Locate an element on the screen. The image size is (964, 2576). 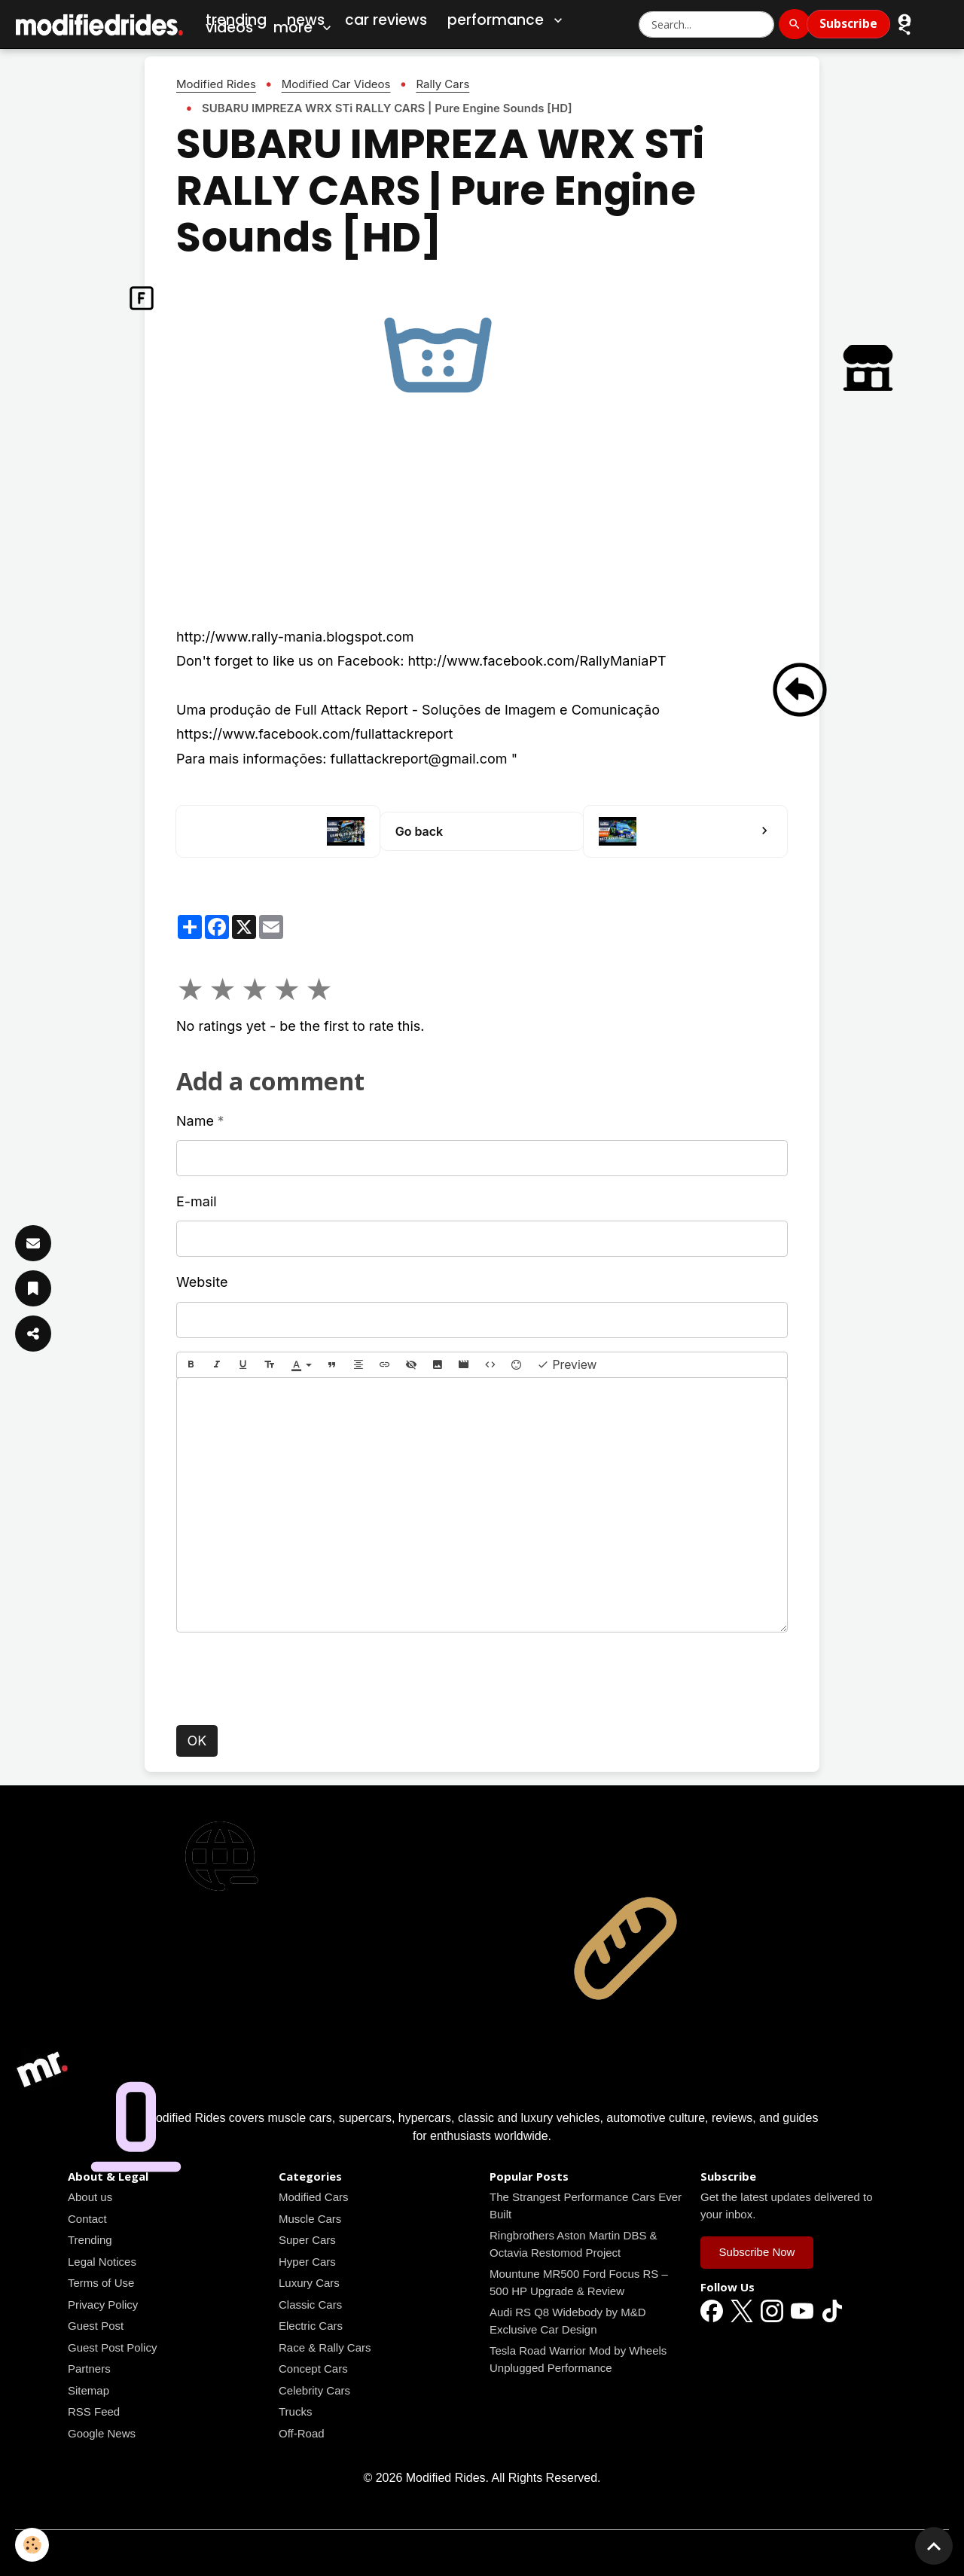
align selected elements to the bottom is located at coordinates (136, 2126).